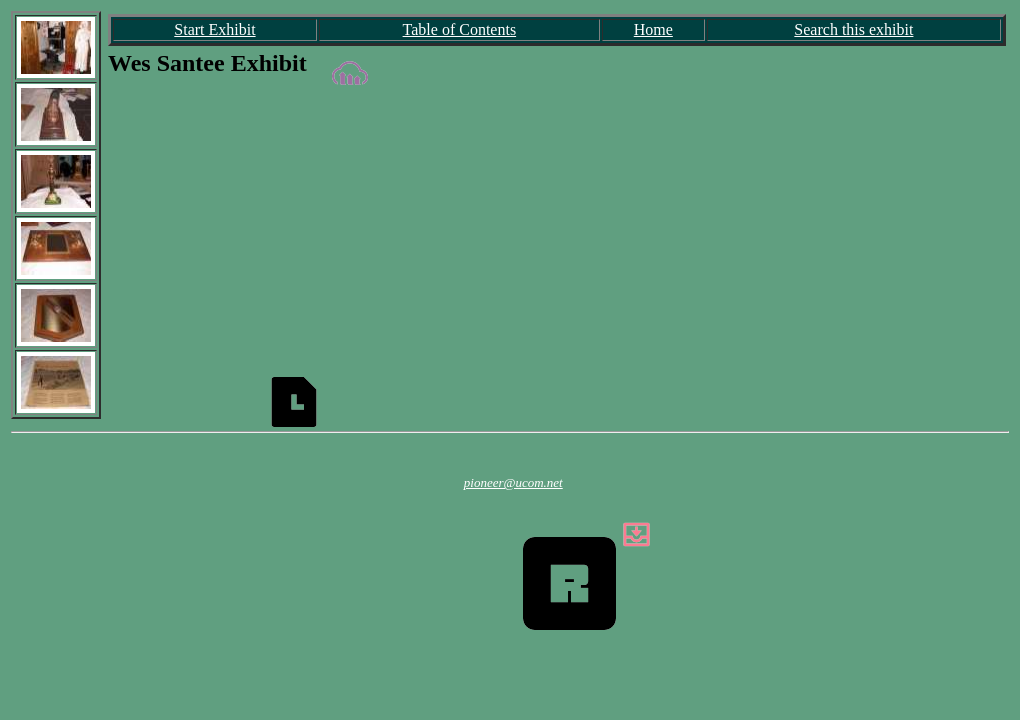  What do you see at coordinates (569, 583) in the screenshot?
I see `ruff python linter logo` at bounding box center [569, 583].